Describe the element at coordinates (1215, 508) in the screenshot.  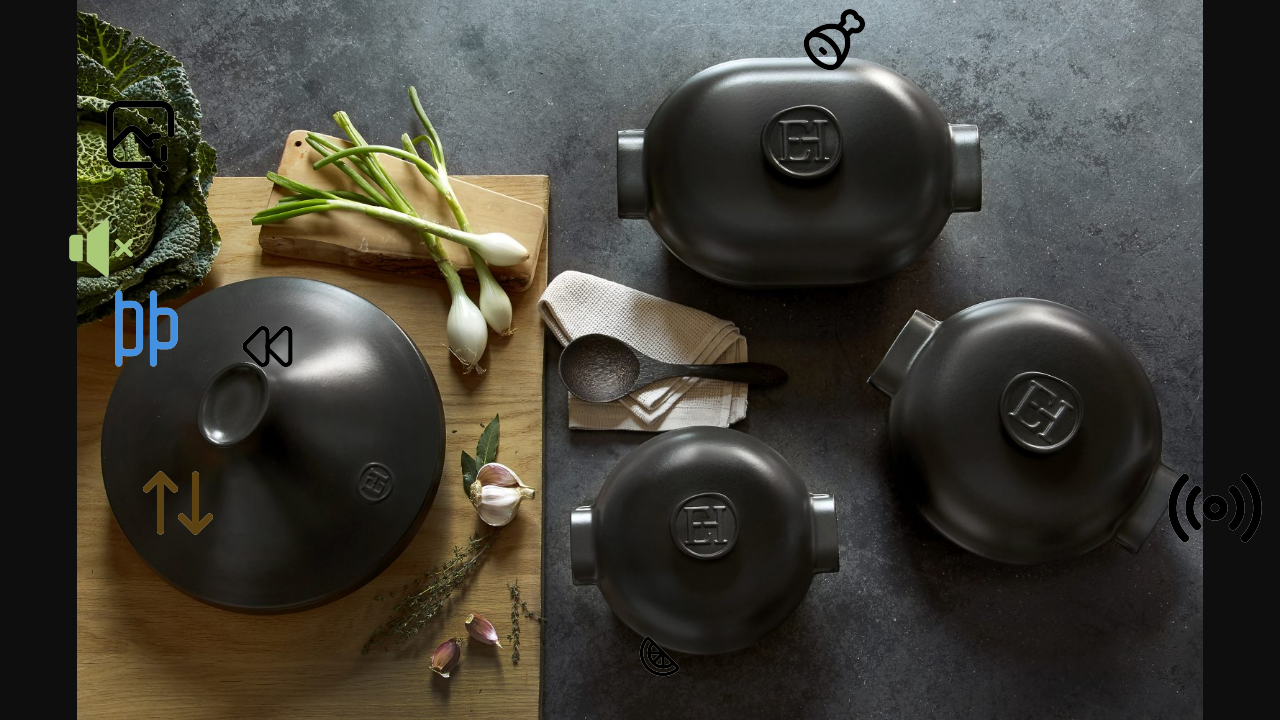
I see `access radio or audio streaming` at that location.